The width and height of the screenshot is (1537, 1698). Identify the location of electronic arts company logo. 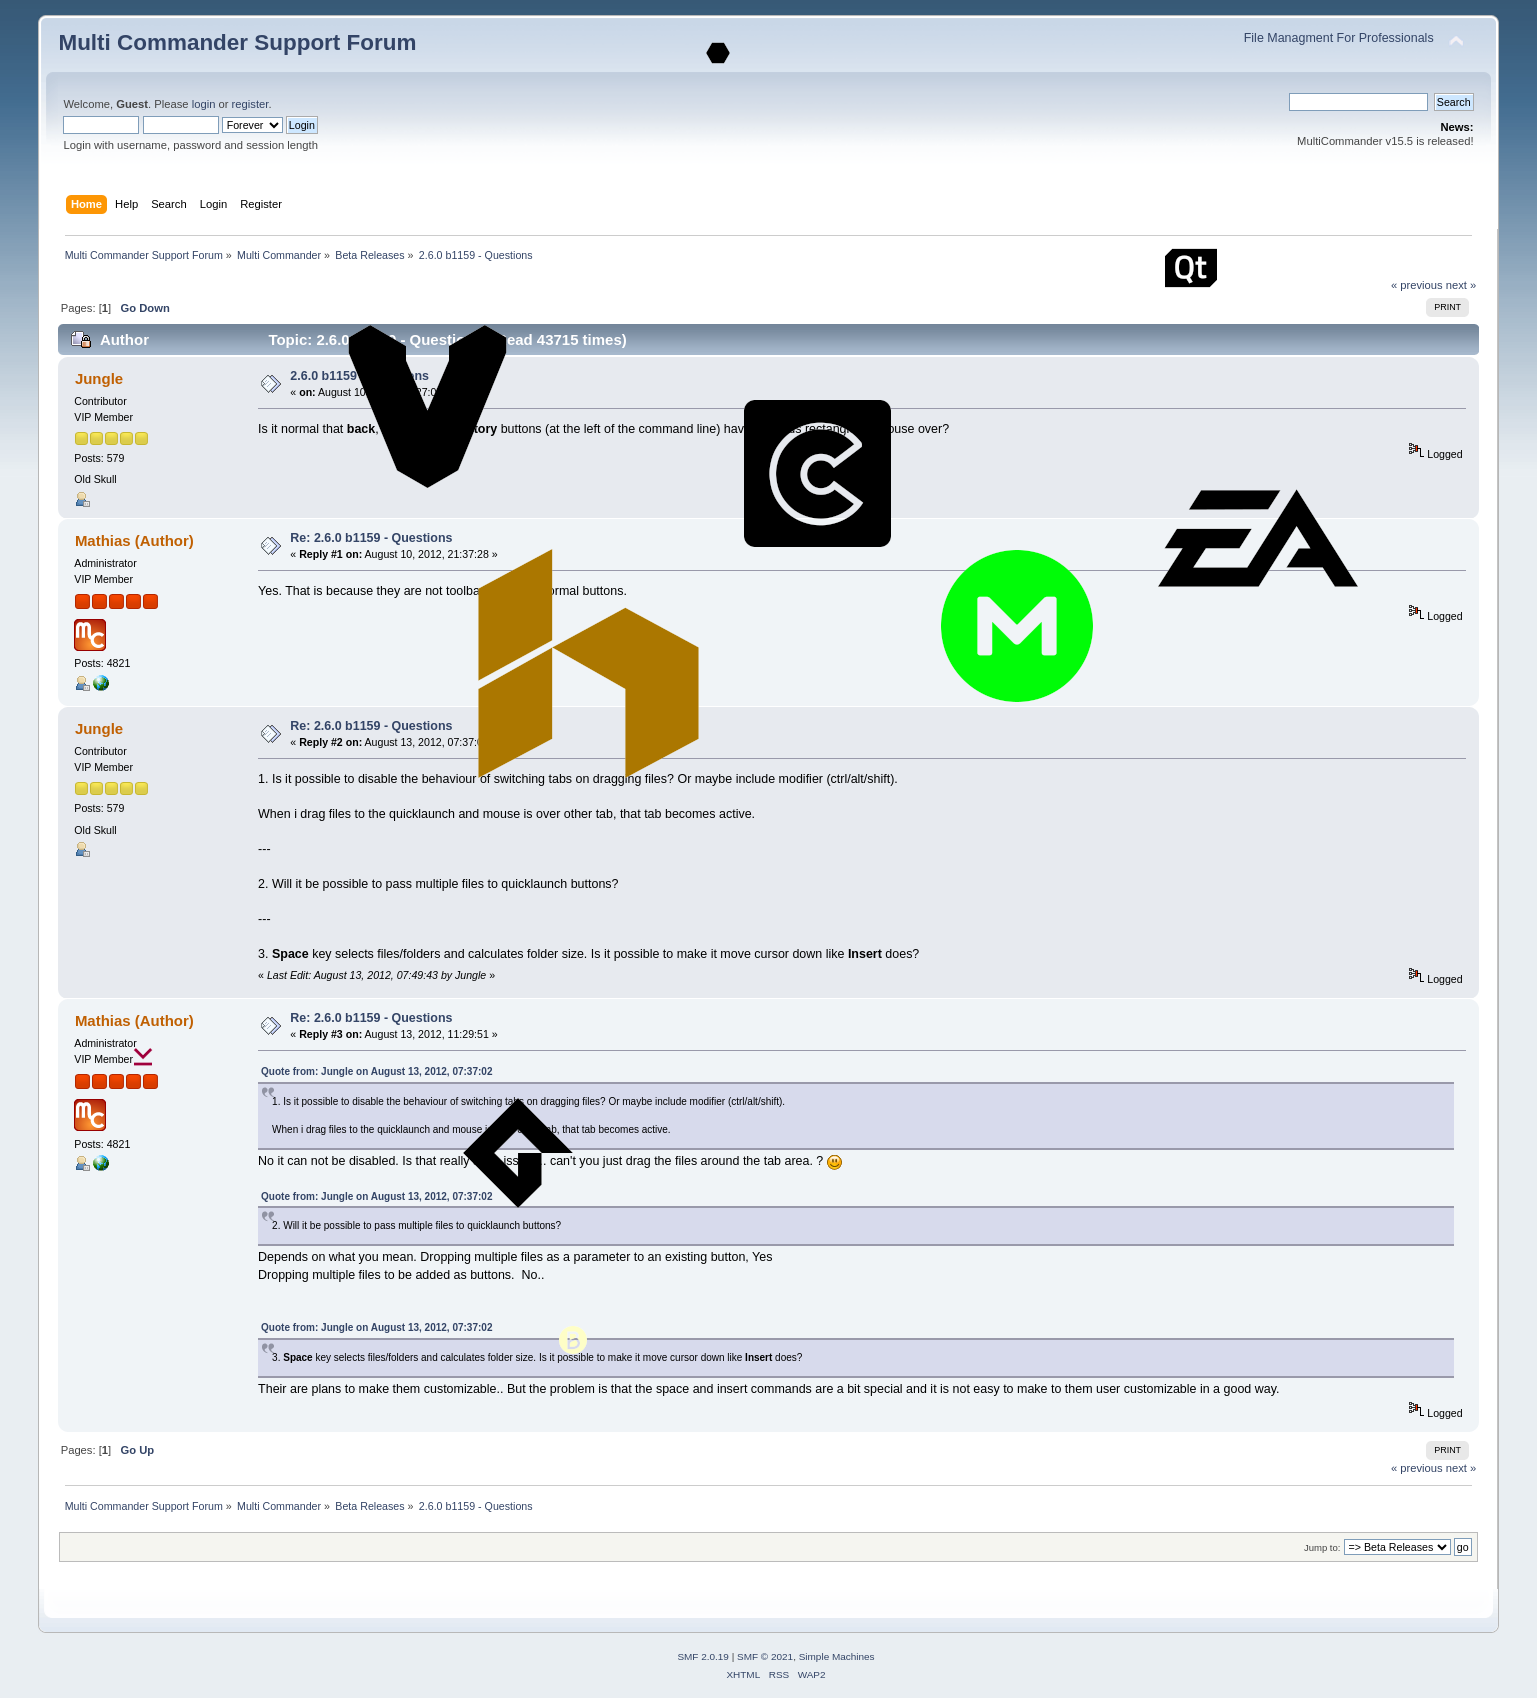
(1258, 538).